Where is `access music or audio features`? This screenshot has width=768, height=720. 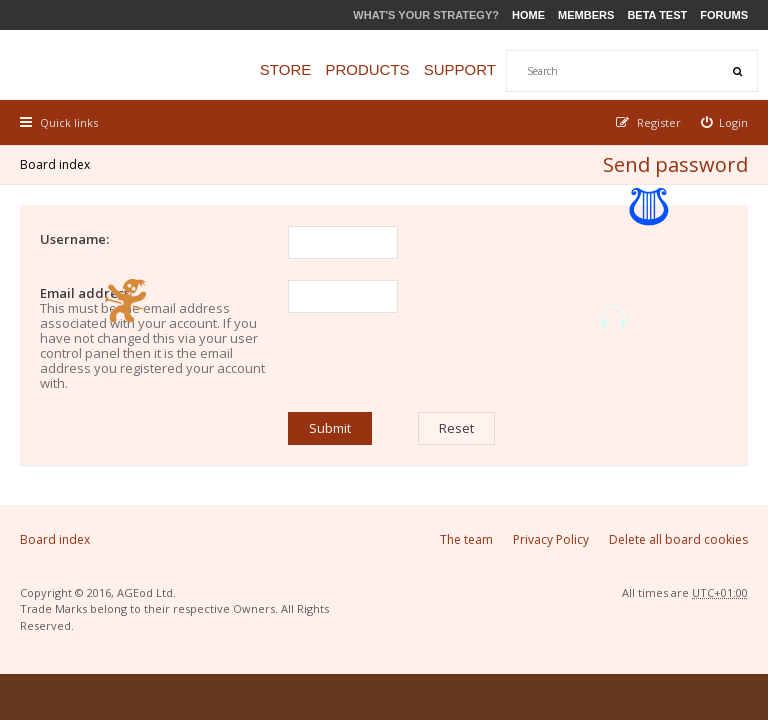
access music or audio features is located at coordinates (649, 206).